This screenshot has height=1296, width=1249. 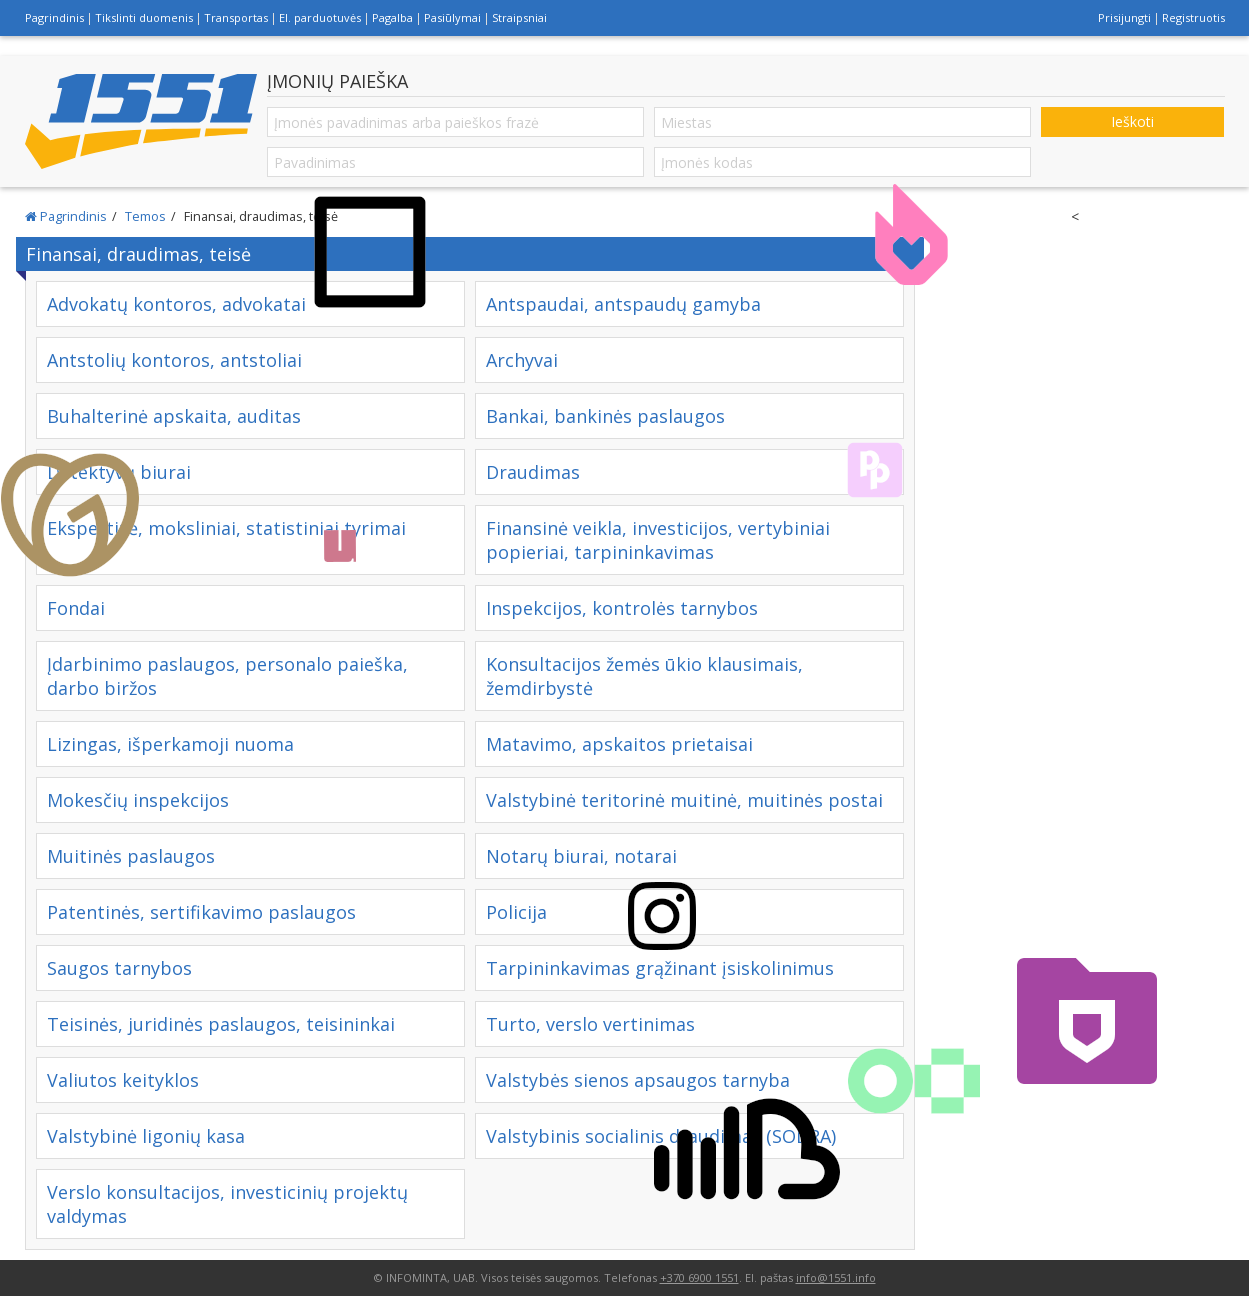 I want to click on pied piper company logo, so click(x=875, y=470).